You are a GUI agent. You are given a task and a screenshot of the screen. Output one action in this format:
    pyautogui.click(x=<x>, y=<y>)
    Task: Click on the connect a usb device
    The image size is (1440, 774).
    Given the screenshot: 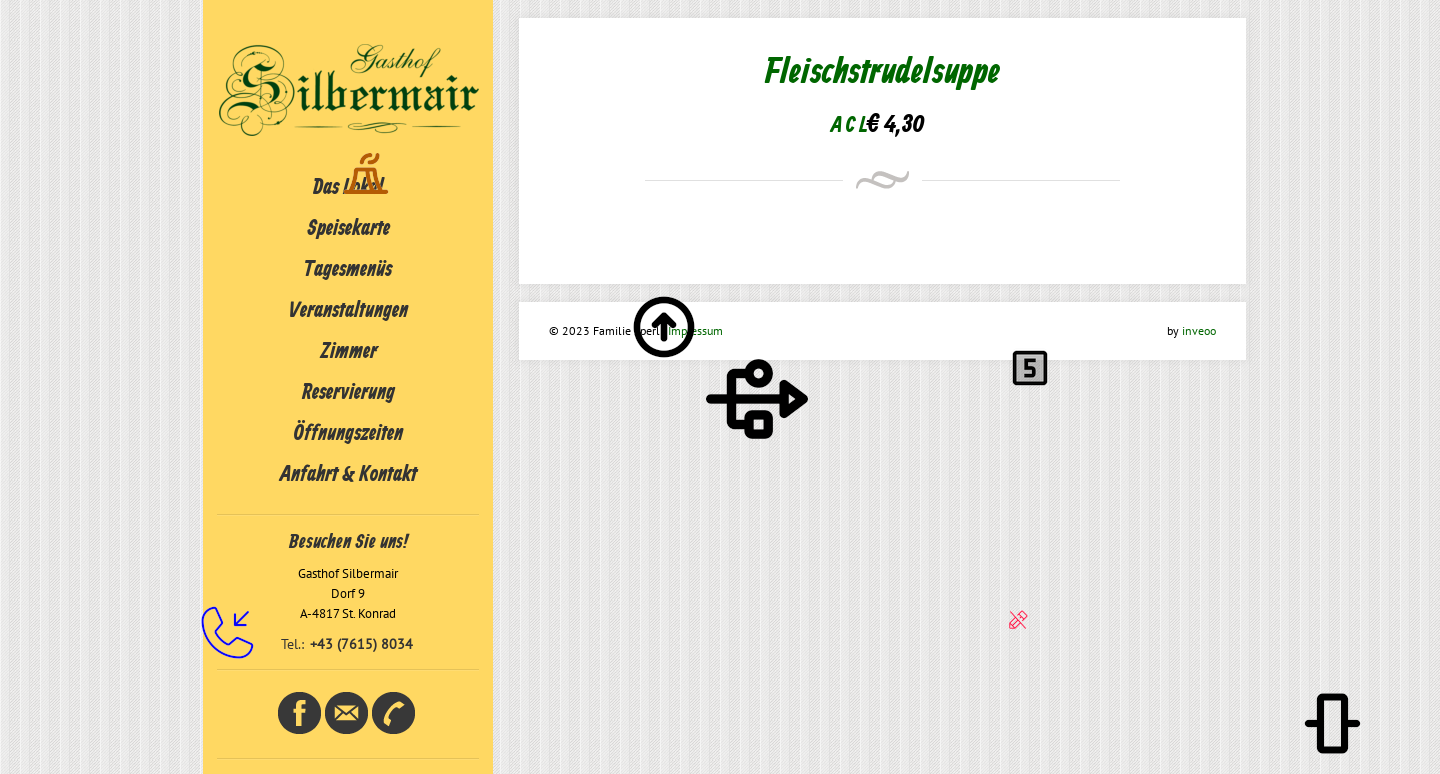 What is the action you would take?
    pyautogui.click(x=757, y=399)
    